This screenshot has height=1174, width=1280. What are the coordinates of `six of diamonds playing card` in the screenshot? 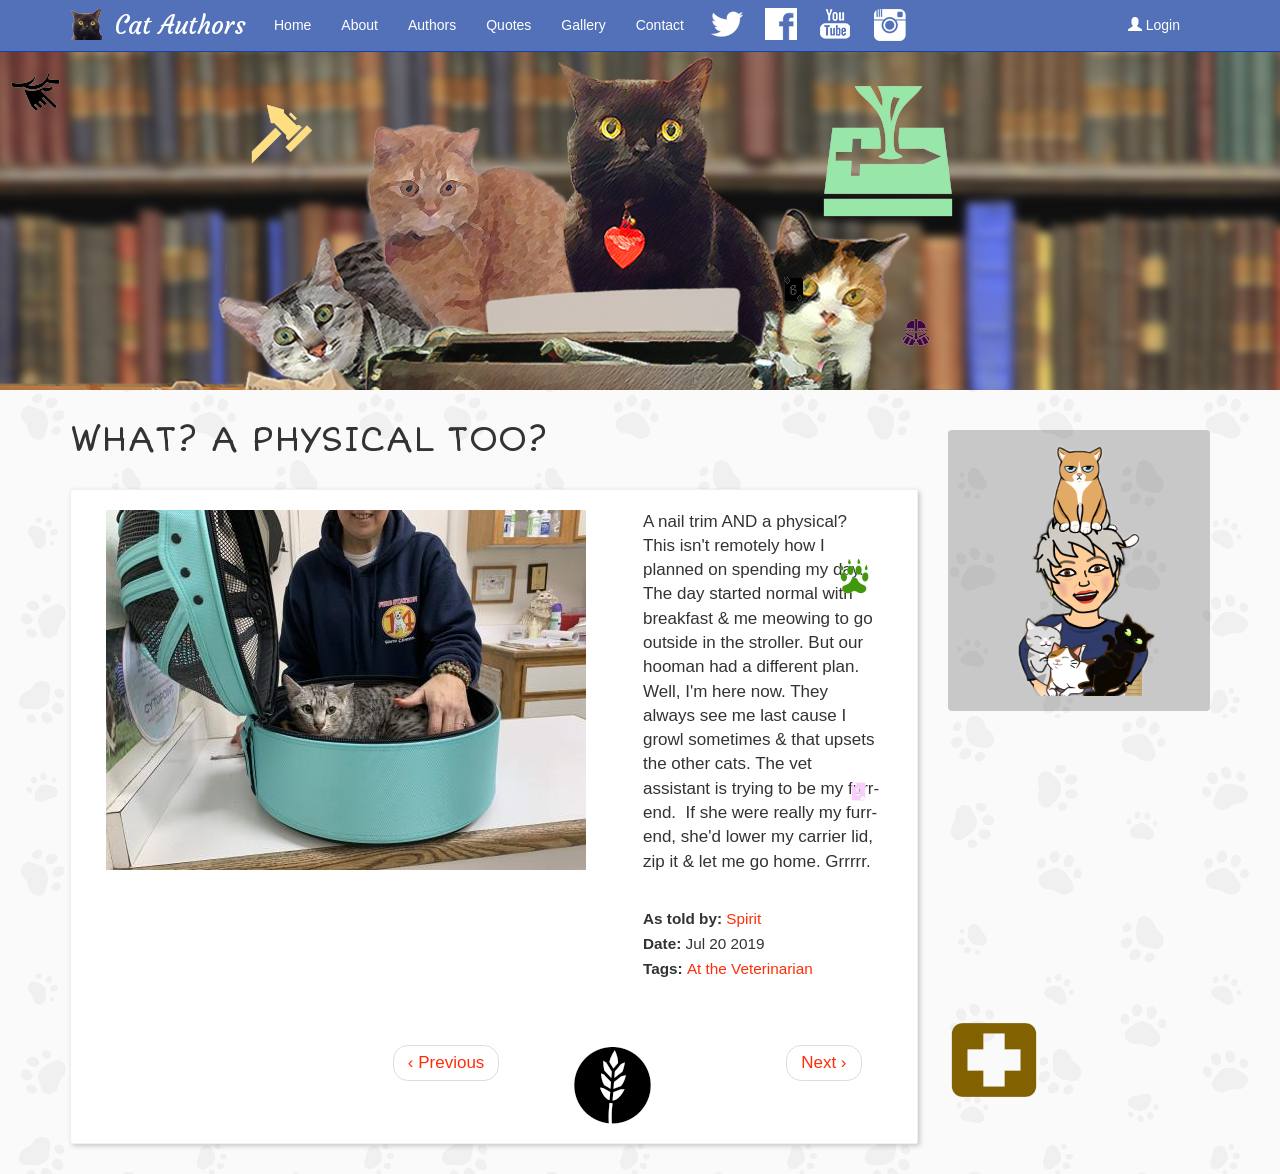 It's located at (793, 289).